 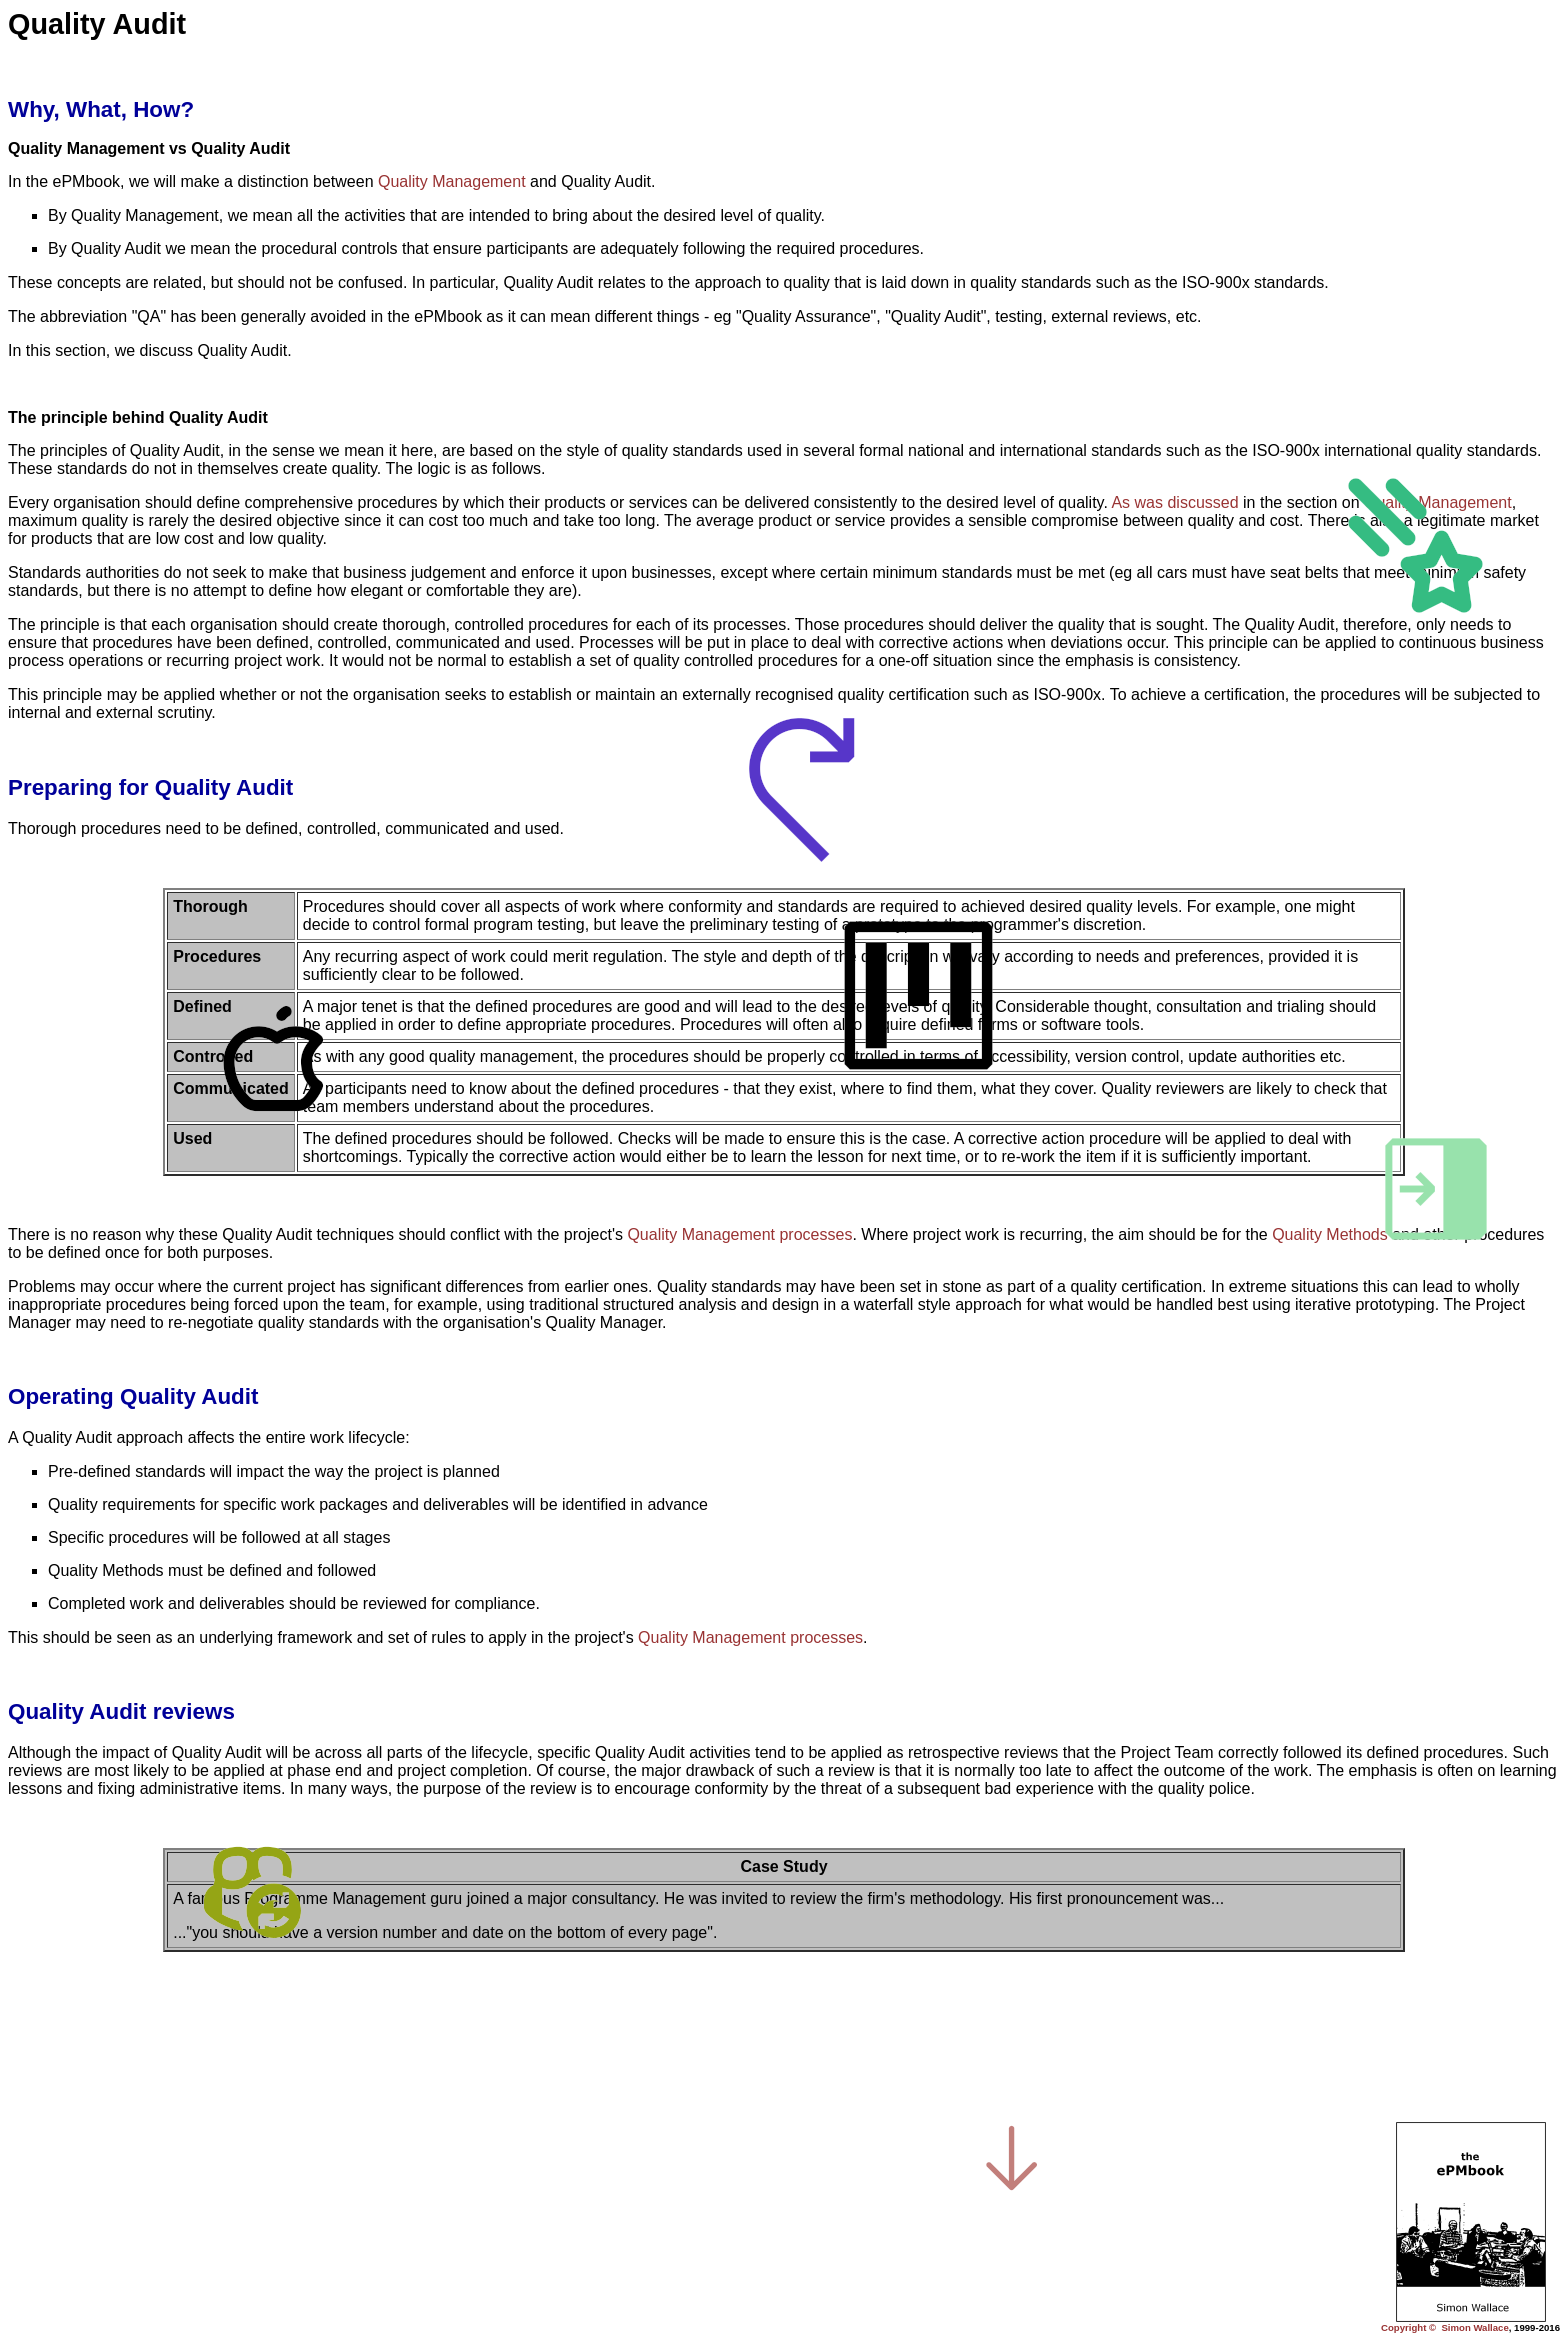 What do you see at coordinates (804, 784) in the screenshot?
I see `redo the last undone action` at bounding box center [804, 784].